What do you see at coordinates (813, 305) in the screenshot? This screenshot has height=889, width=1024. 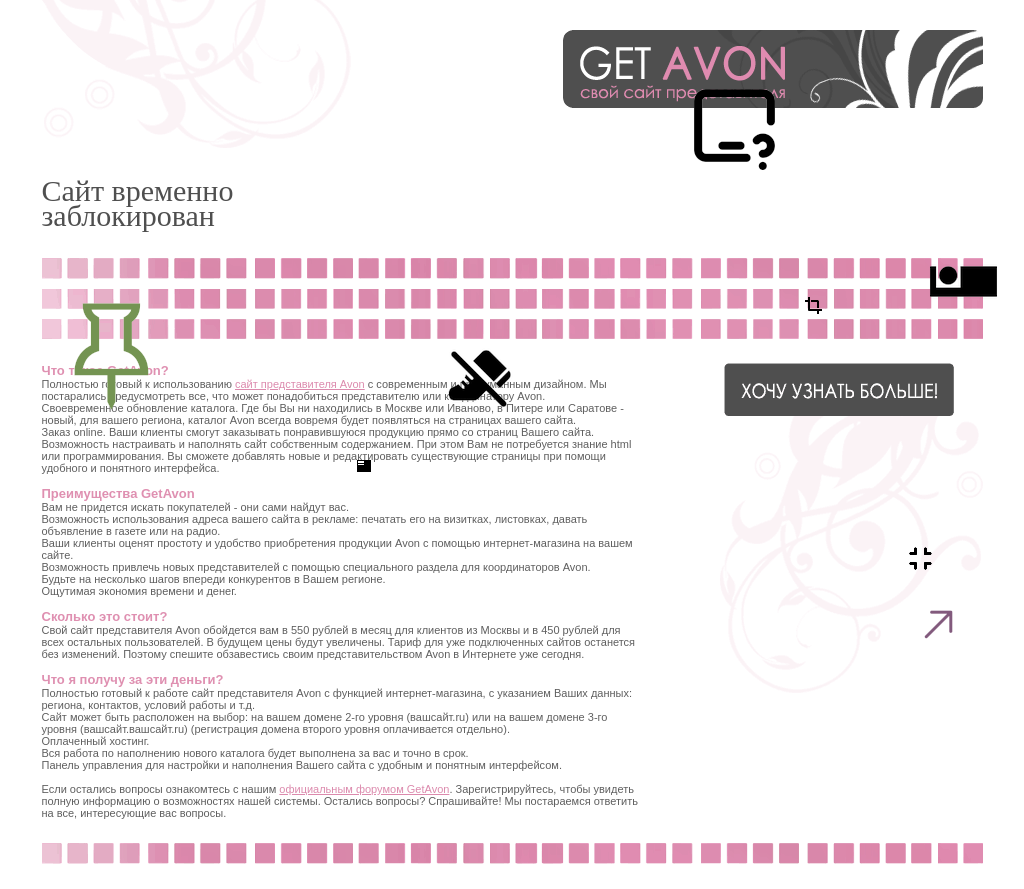 I see `crop an image` at bounding box center [813, 305].